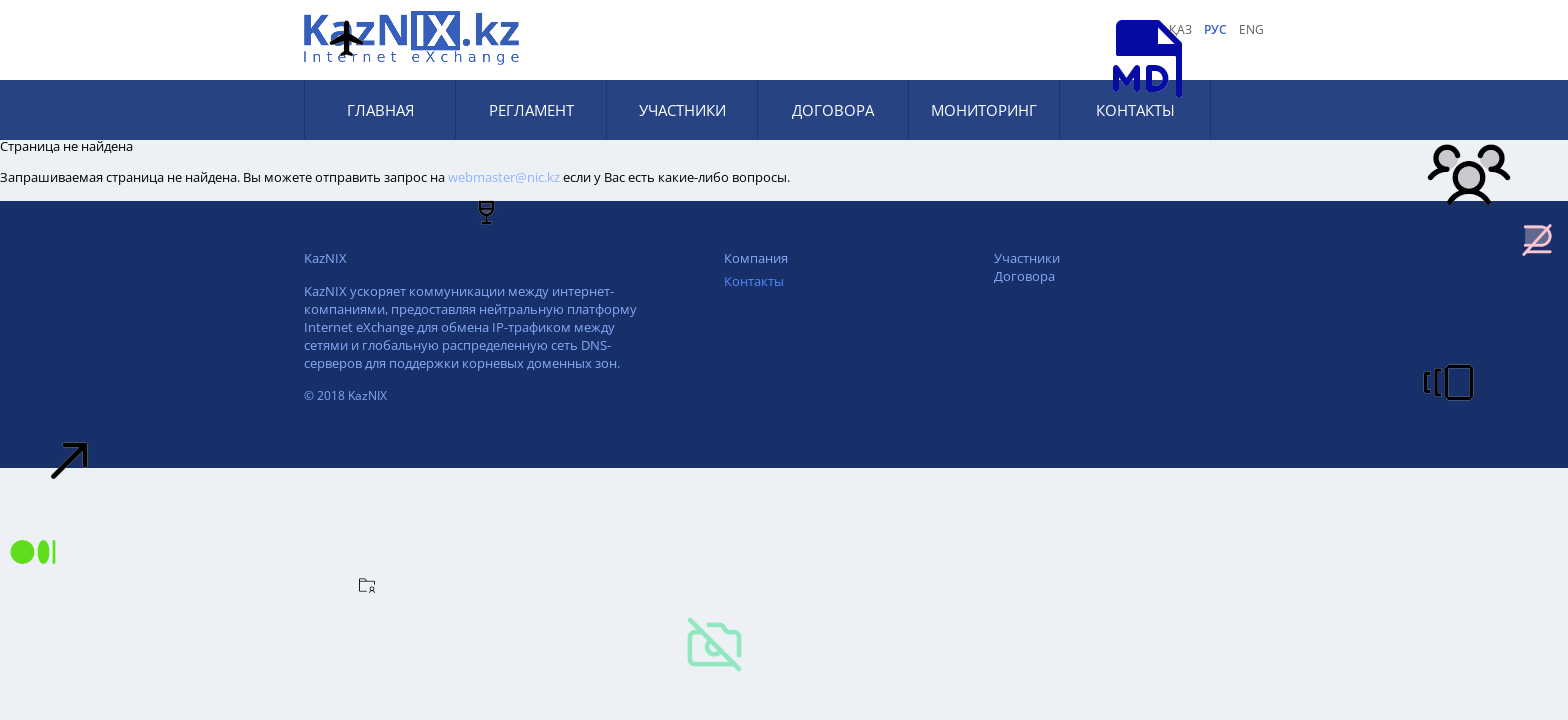  What do you see at coordinates (70, 460) in the screenshot?
I see `indicates an outgoing call was made` at bounding box center [70, 460].